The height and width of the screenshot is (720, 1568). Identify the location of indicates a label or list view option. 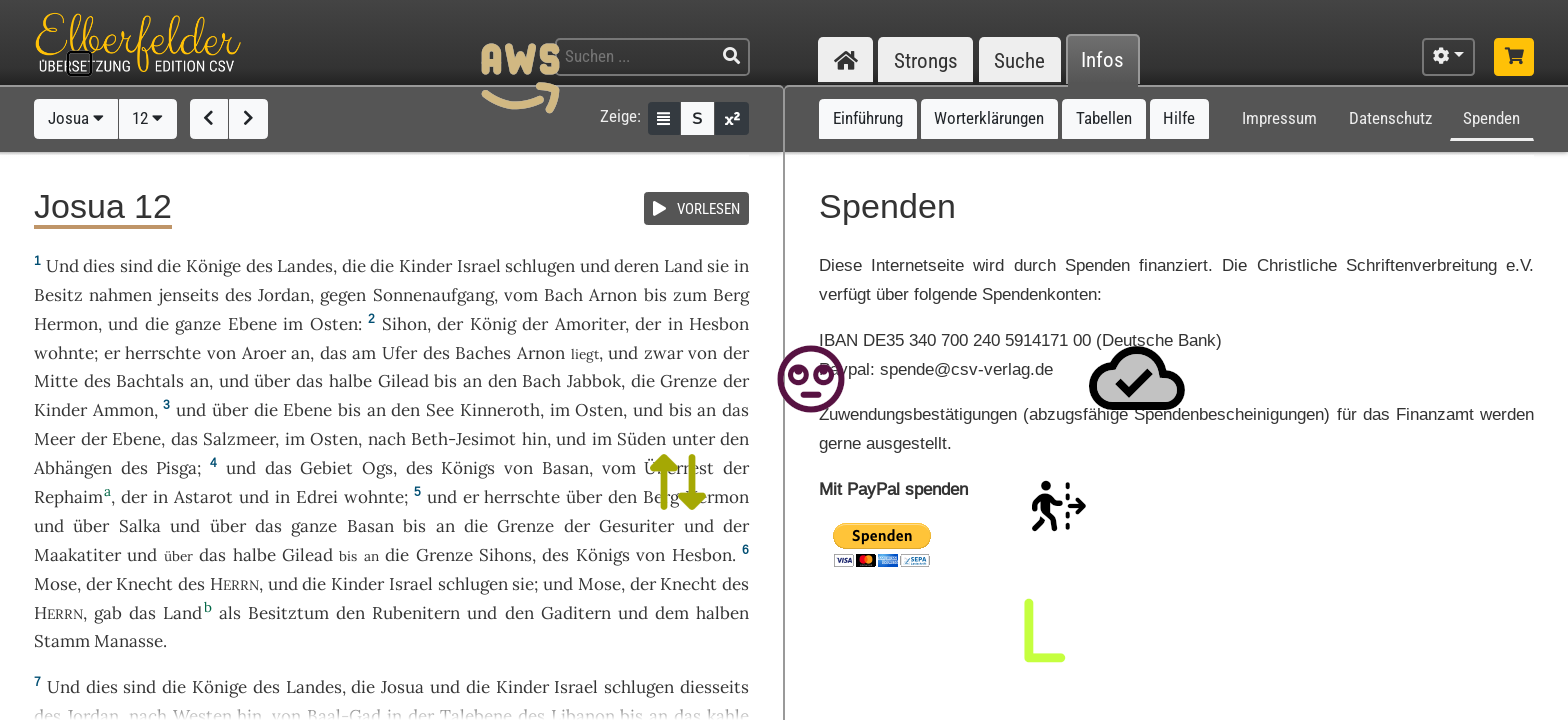
(1042, 630).